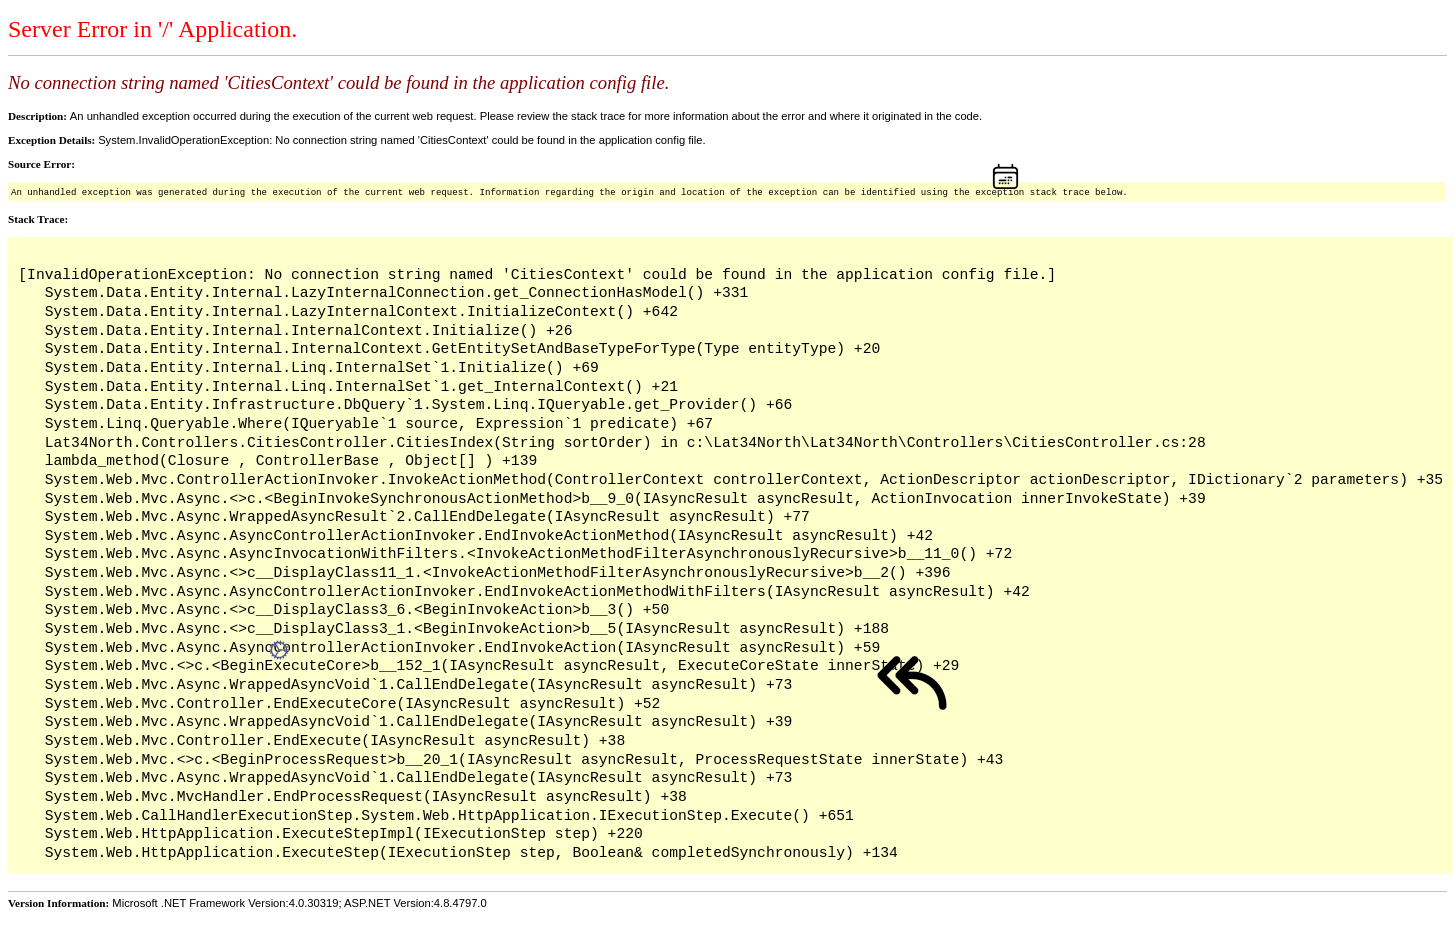  I want to click on access settings or preferences, so click(279, 650).